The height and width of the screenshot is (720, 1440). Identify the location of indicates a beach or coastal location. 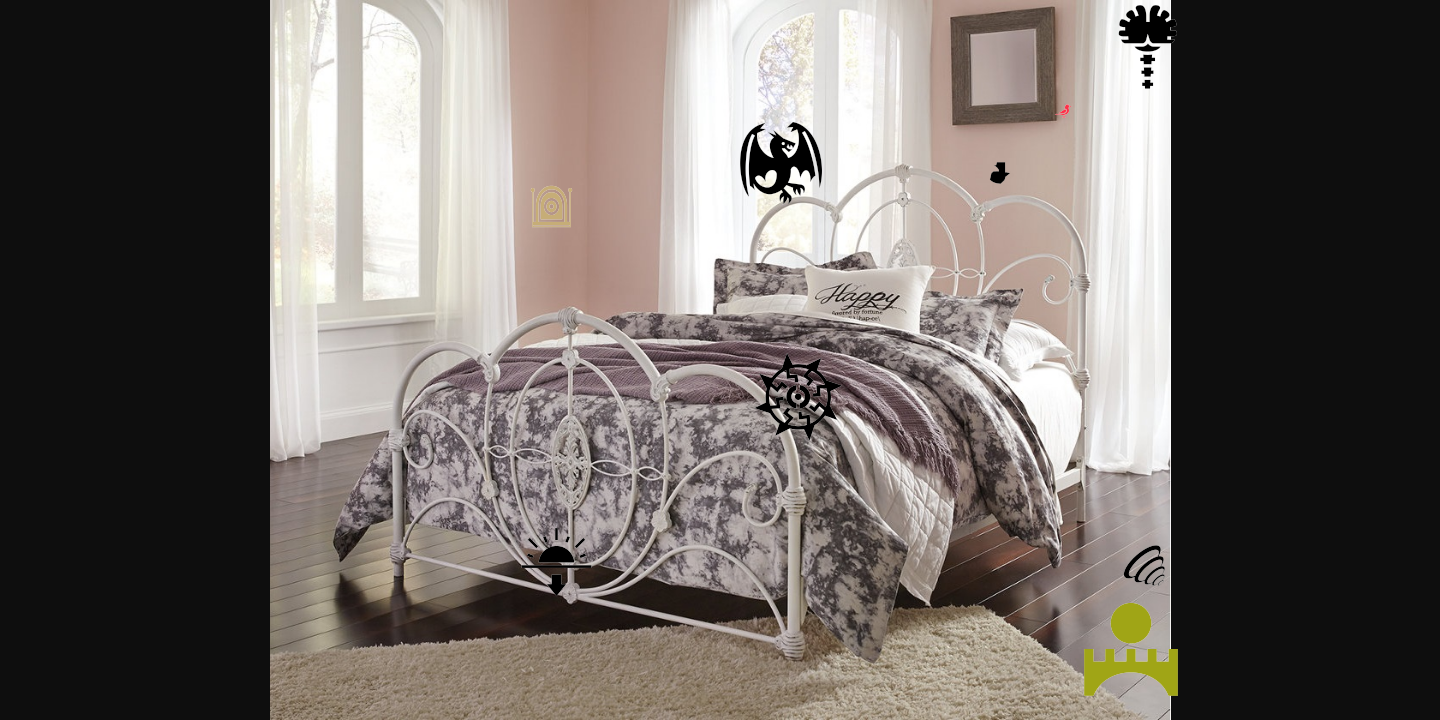
(1063, 111).